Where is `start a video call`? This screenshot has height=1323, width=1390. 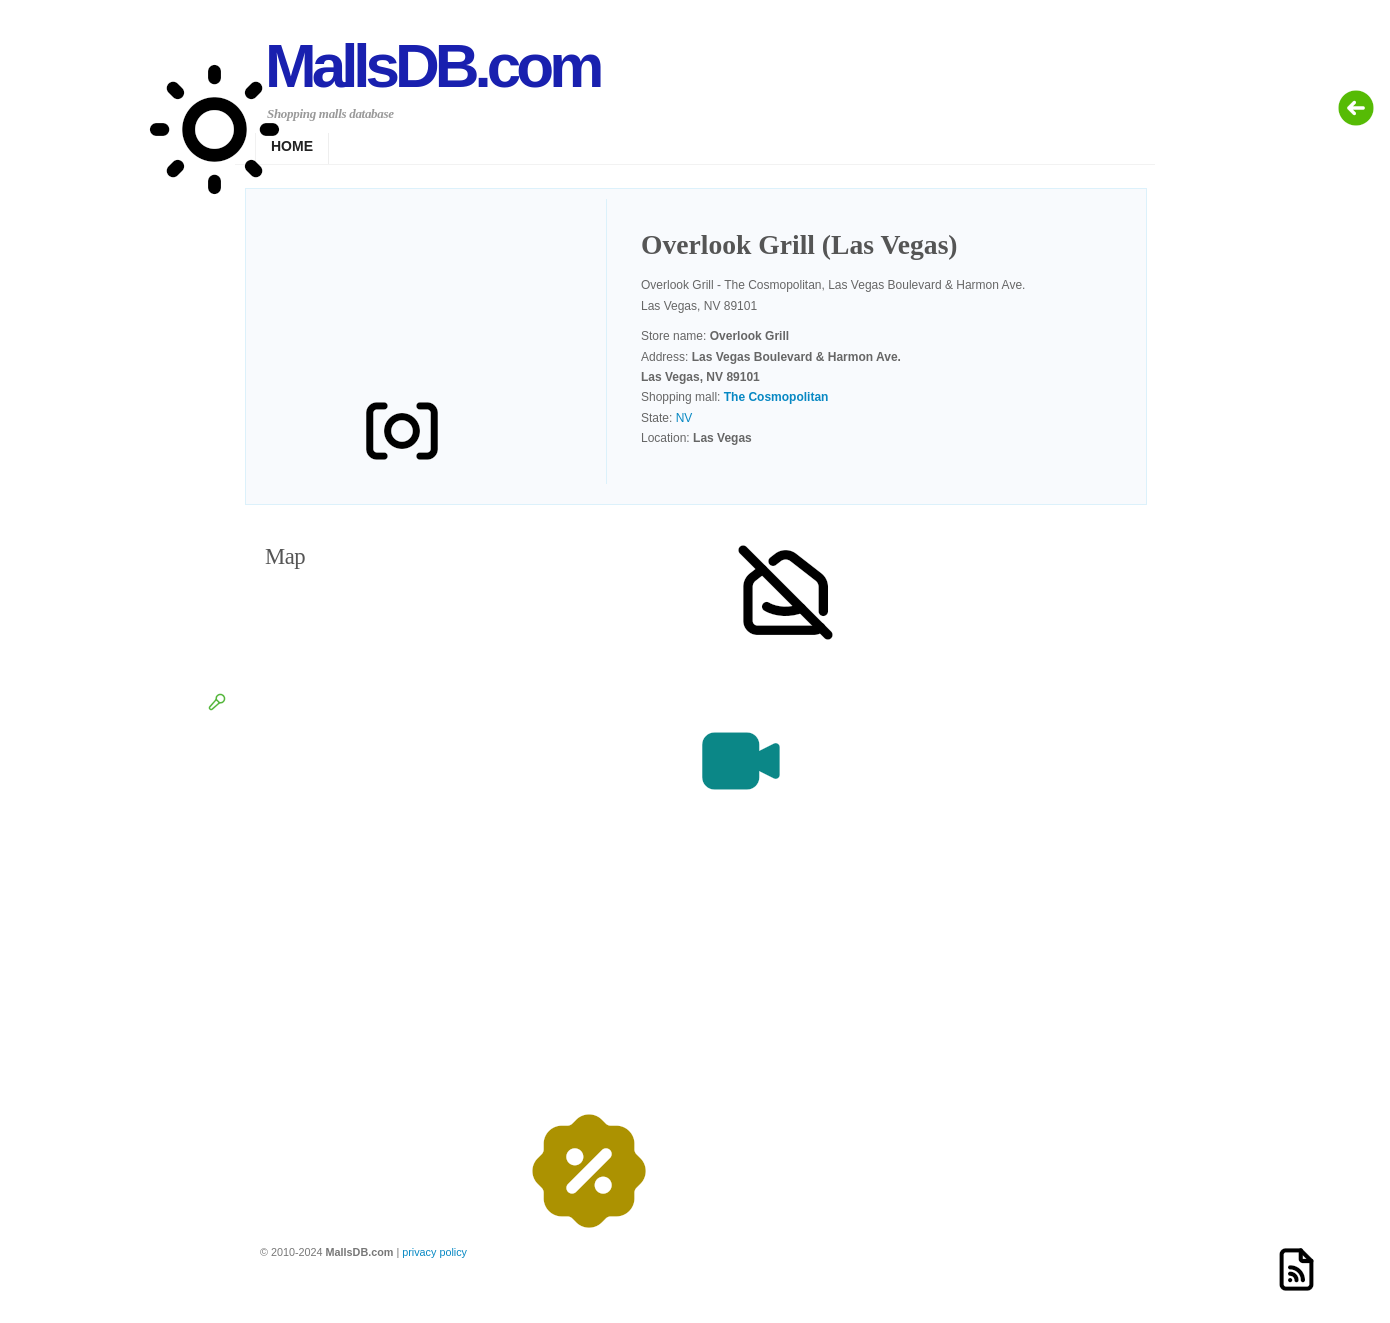
start a video call is located at coordinates (743, 761).